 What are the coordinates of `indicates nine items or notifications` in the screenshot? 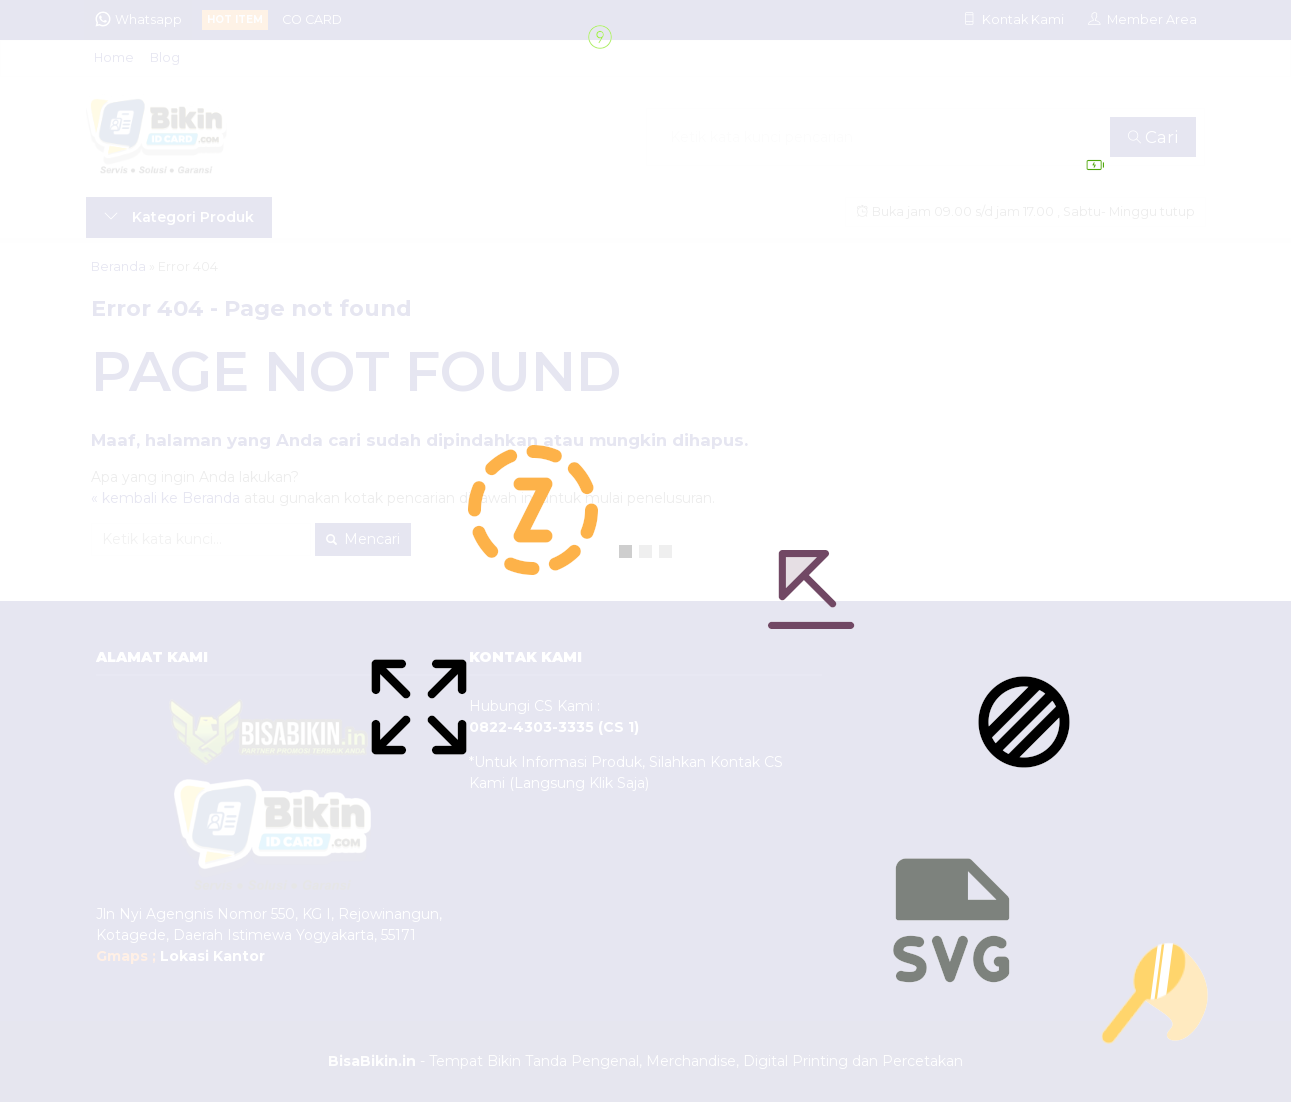 It's located at (600, 37).